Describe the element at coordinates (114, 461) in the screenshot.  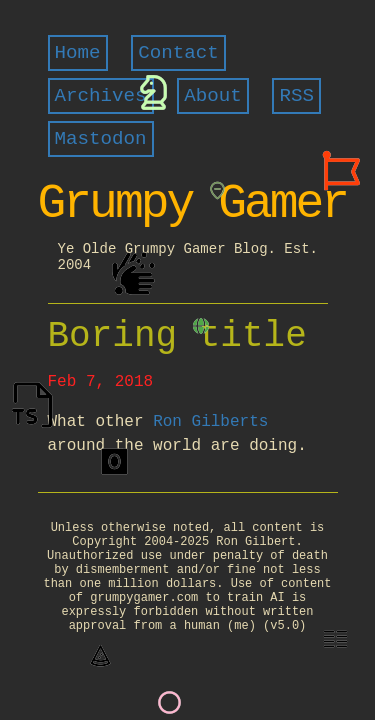
I see `indicates zero or no items` at that location.